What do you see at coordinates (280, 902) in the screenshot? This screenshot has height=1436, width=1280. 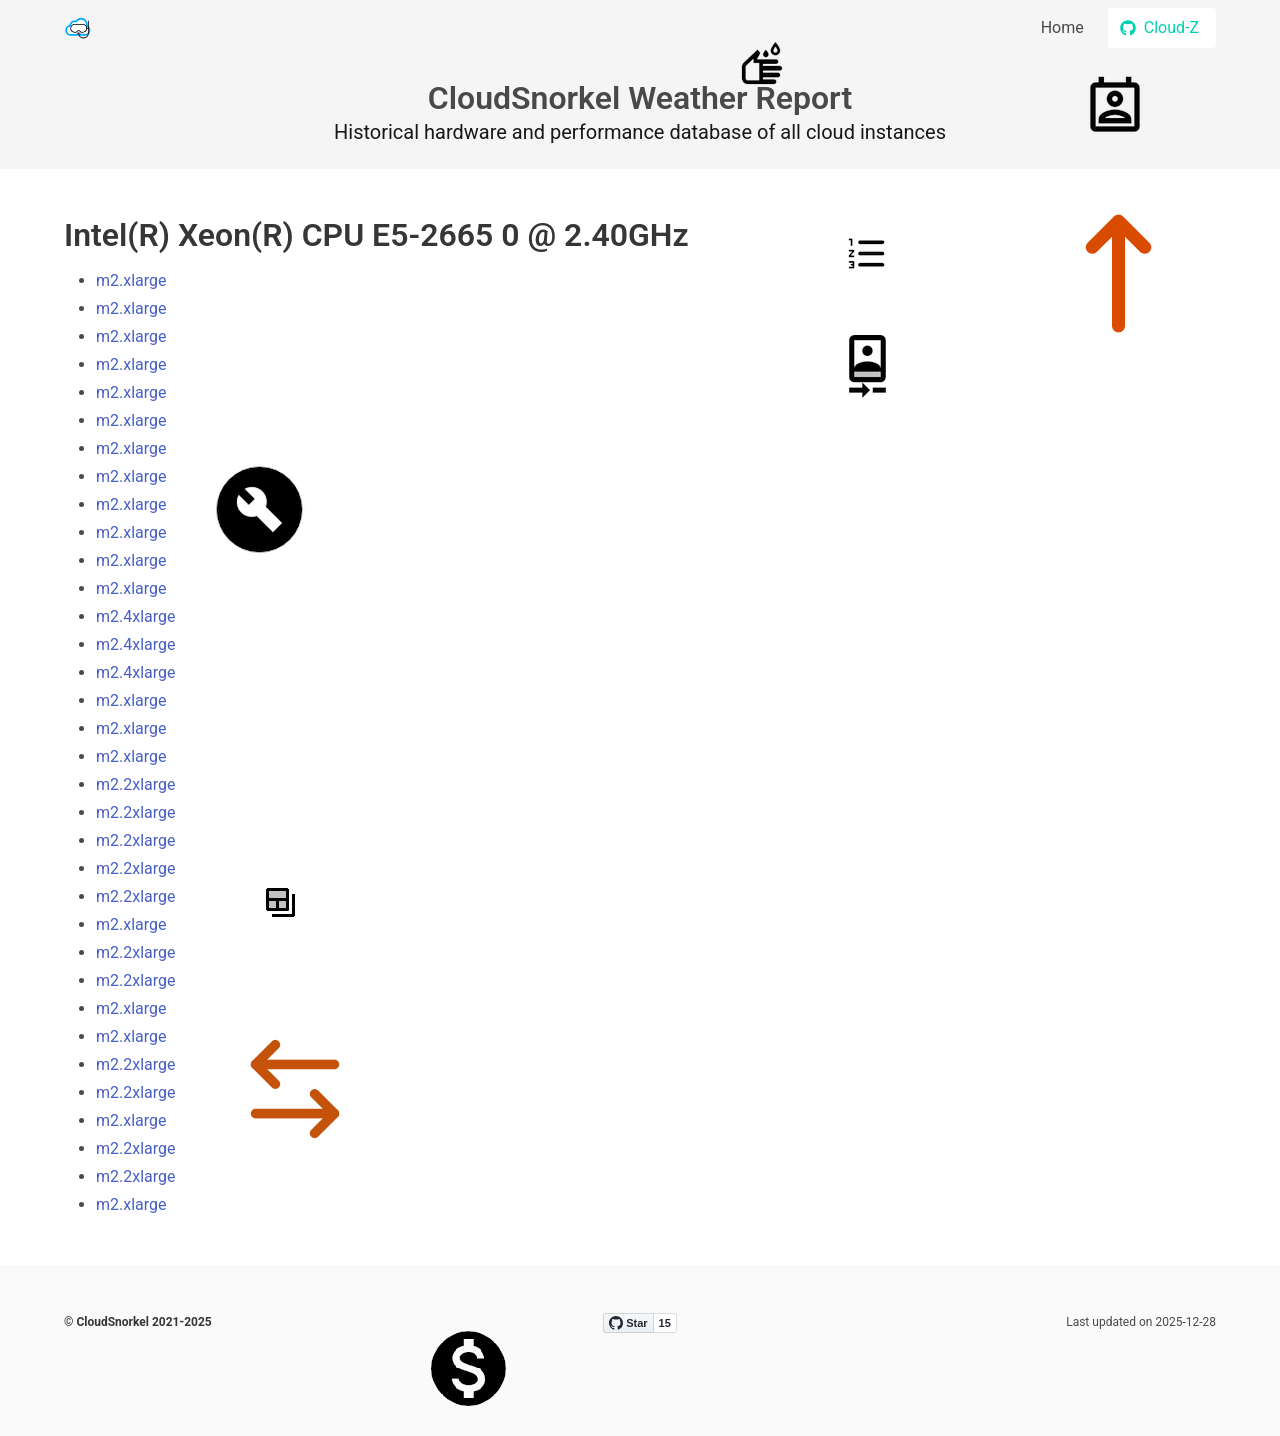 I see `create a backup copy of table data` at bounding box center [280, 902].